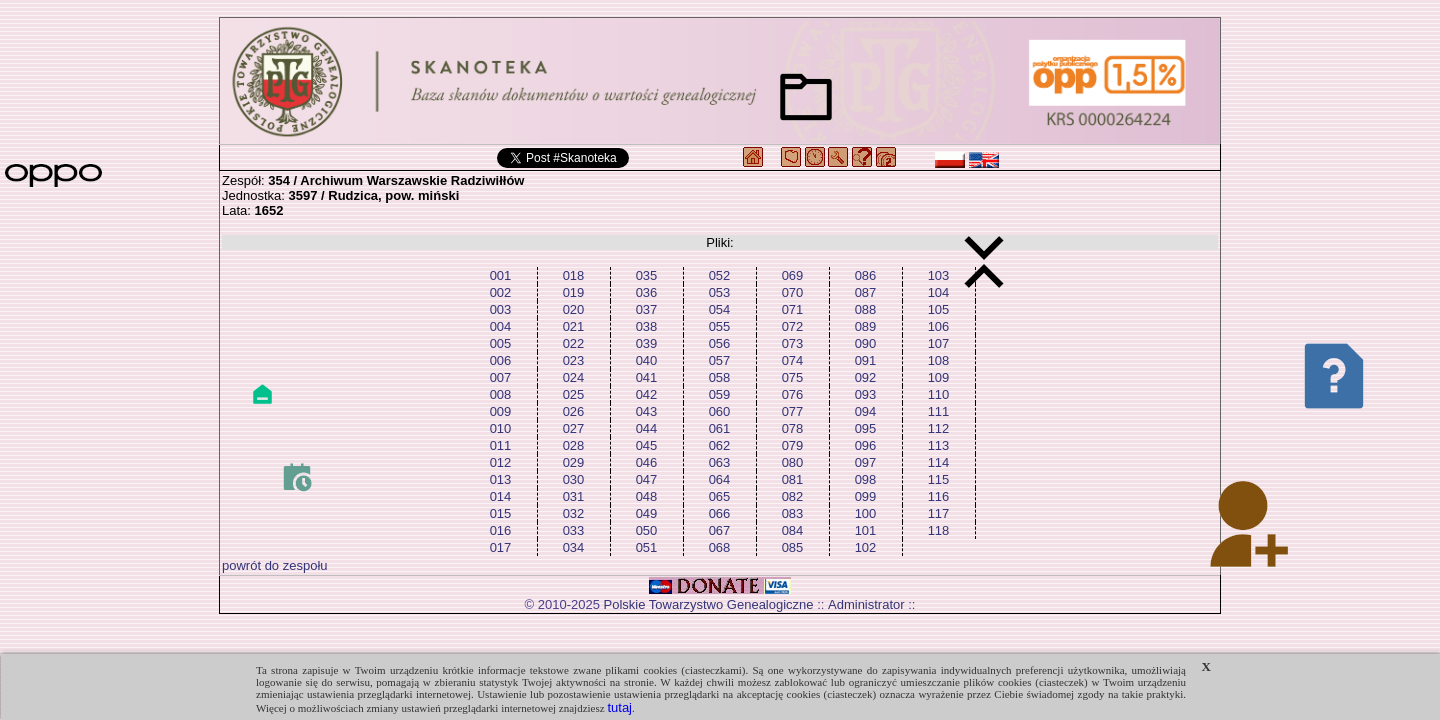 The image size is (1440, 720). Describe the element at coordinates (262, 394) in the screenshot. I see `navigate to home screen` at that location.